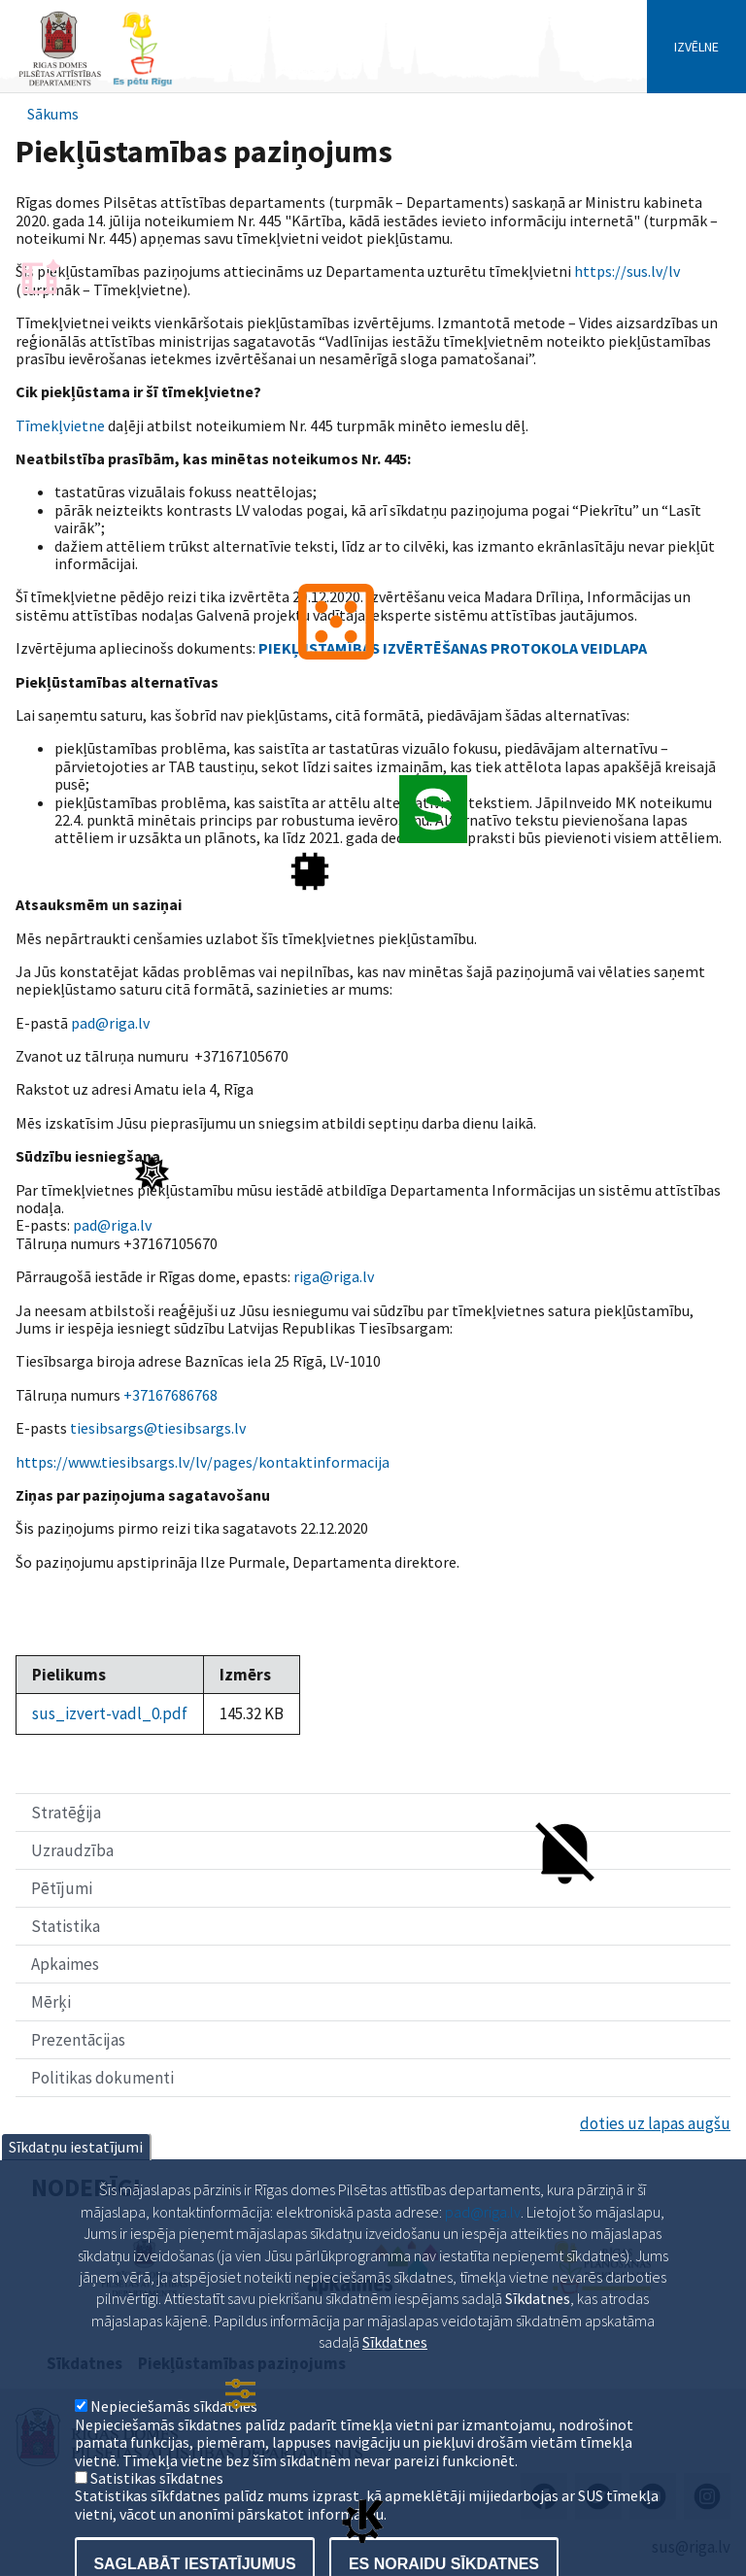 The width and height of the screenshot is (746, 2576). I want to click on randomize or shuffle content, so click(336, 622).